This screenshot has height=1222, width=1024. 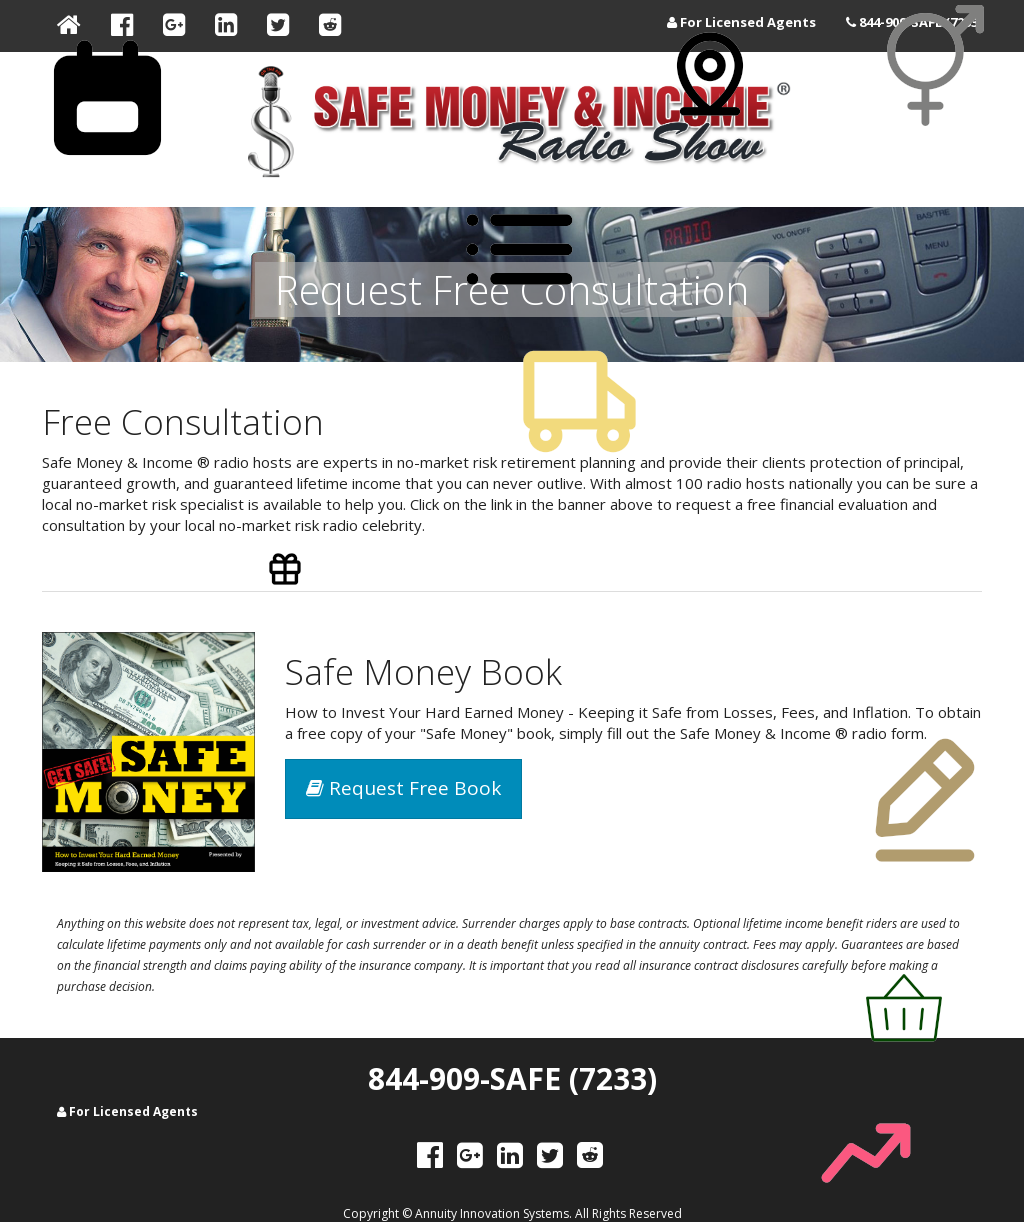 I want to click on view your shopping basket, so click(x=904, y=1012).